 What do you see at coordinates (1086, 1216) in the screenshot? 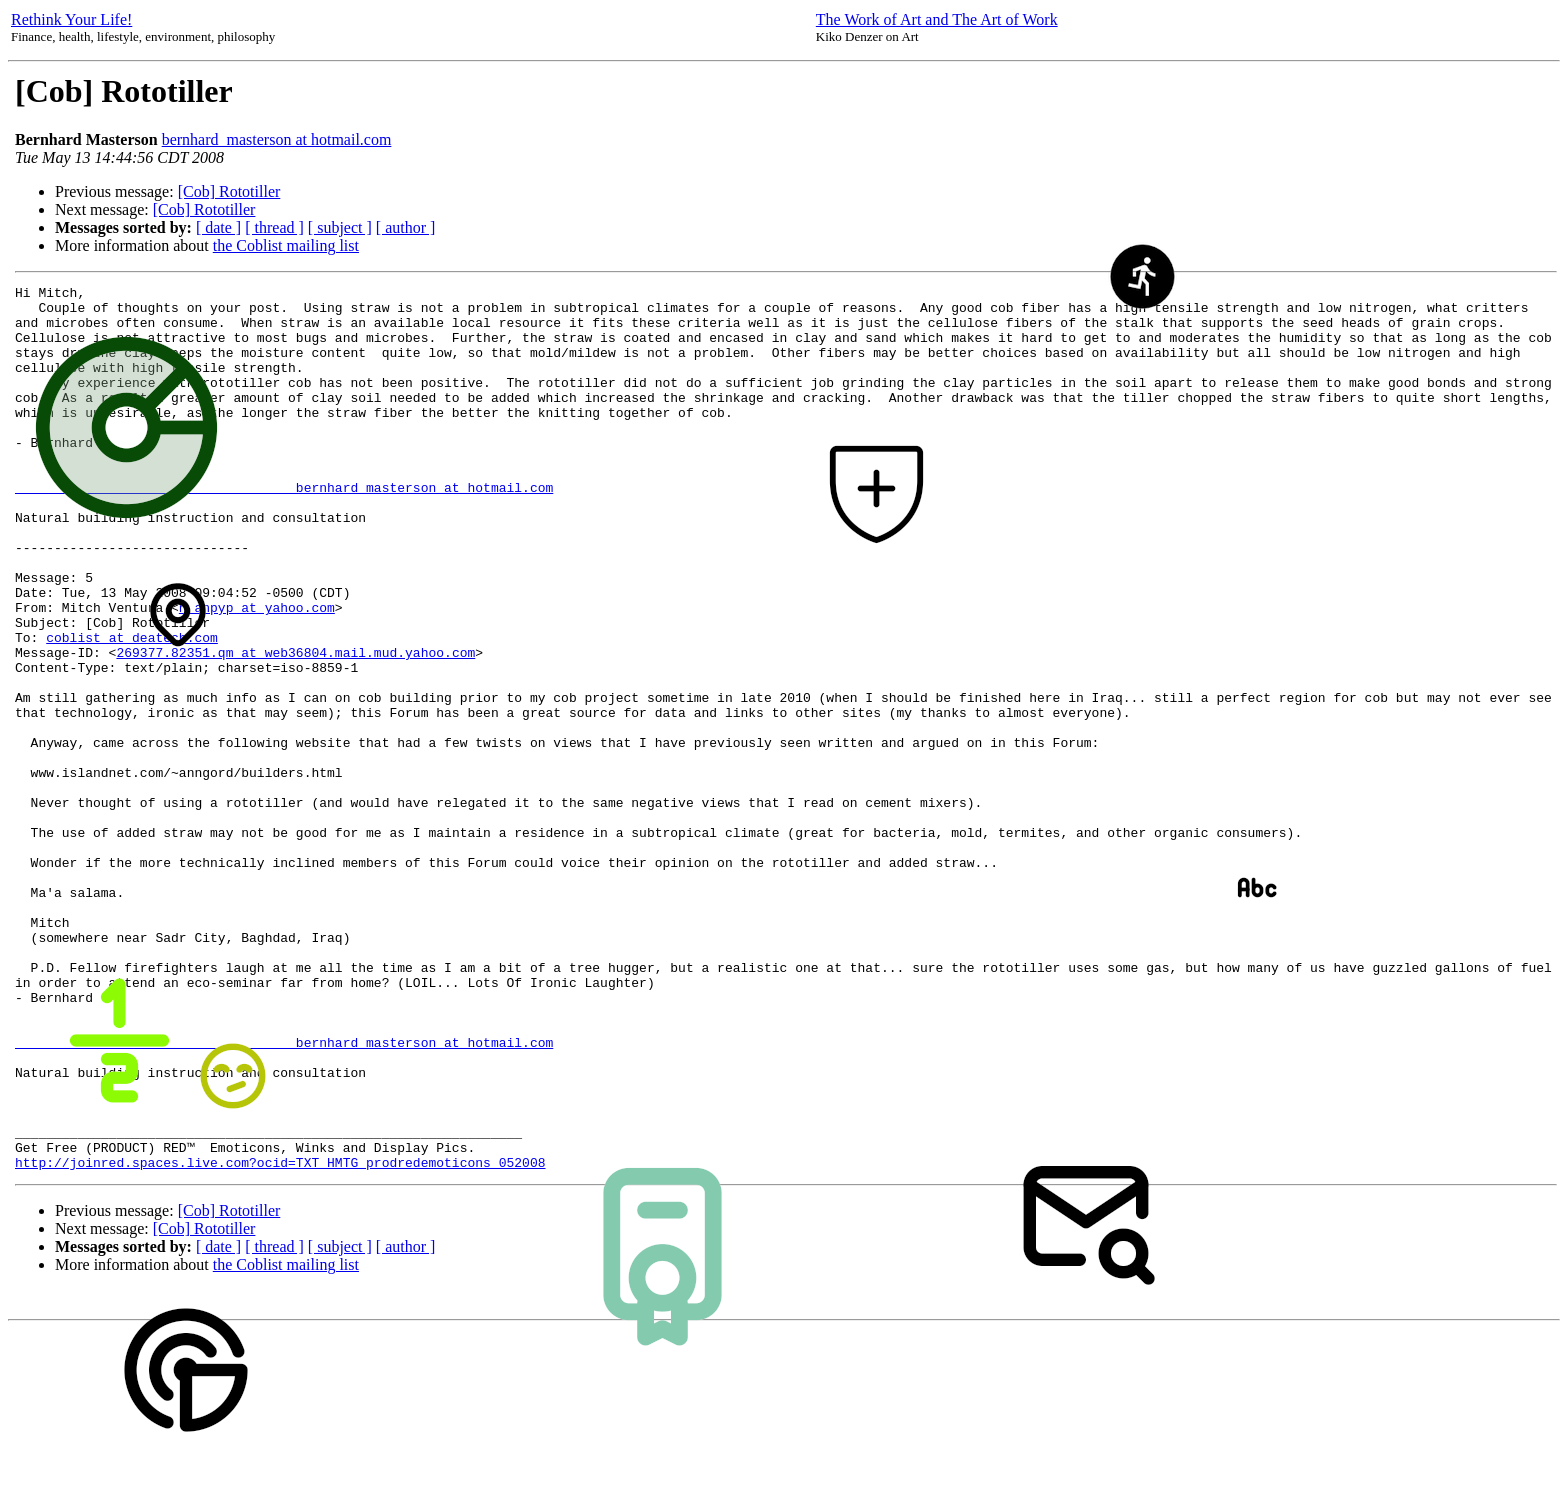
I see `search your emails` at bounding box center [1086, 1216].